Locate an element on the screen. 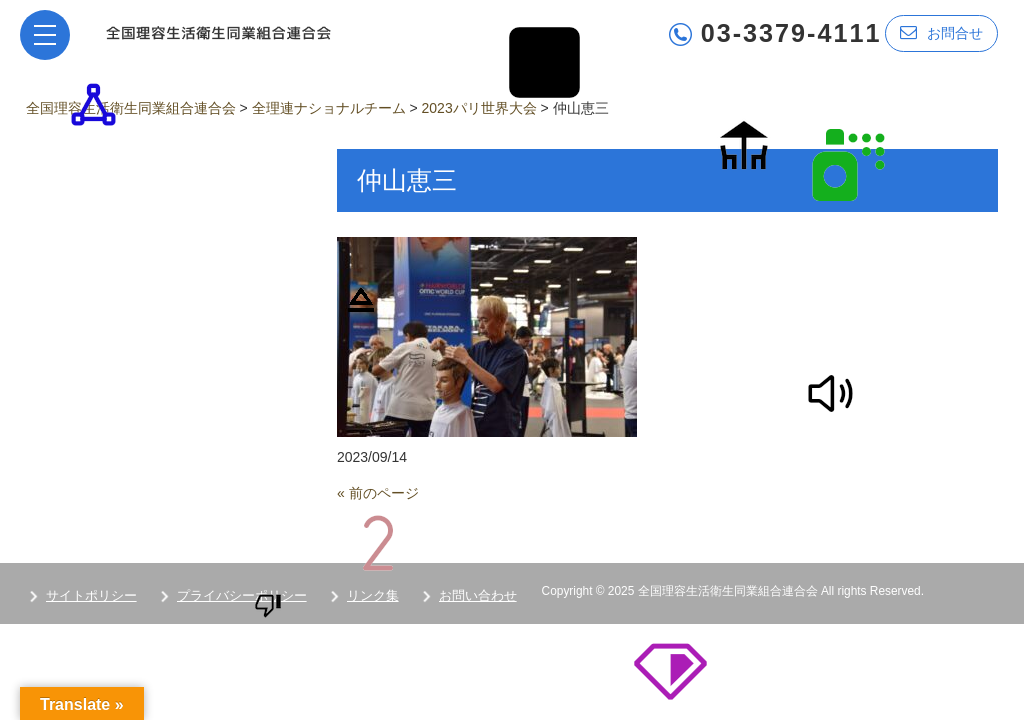  indicates step two in a sequence or process is located at coordinates (378, 543).